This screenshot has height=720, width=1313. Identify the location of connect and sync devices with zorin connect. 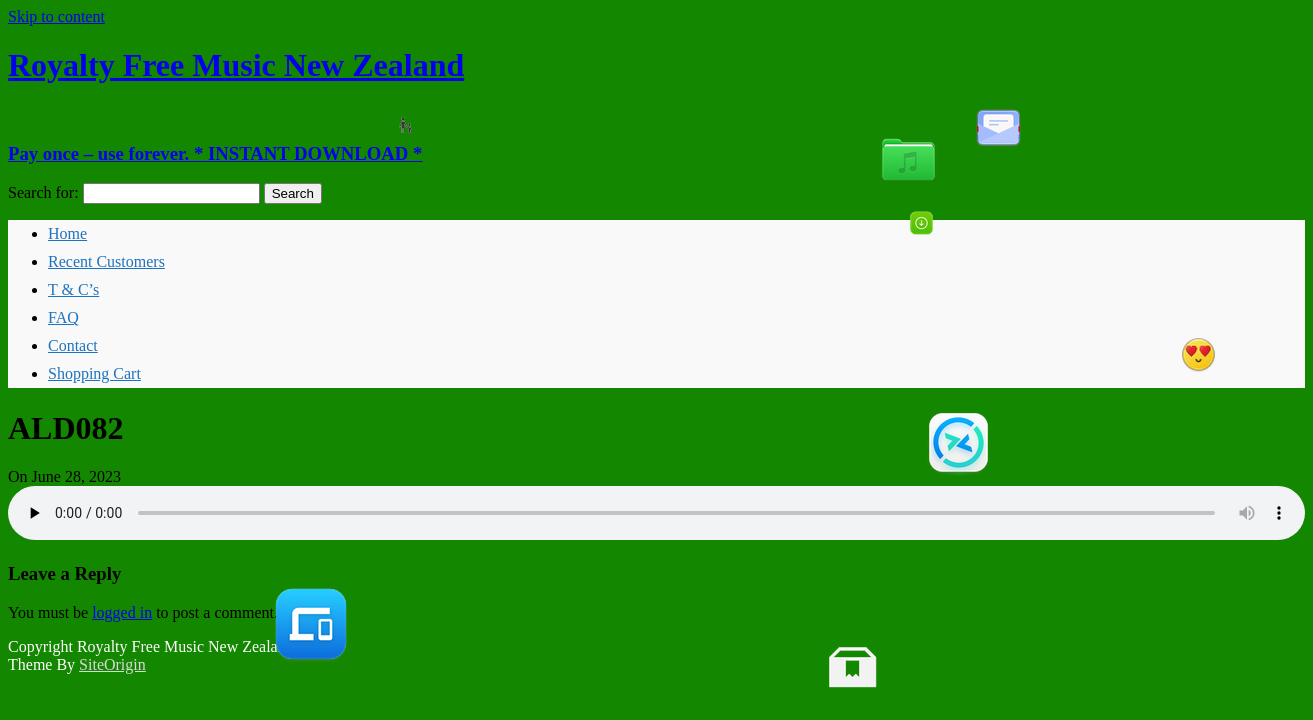
(311, 624).